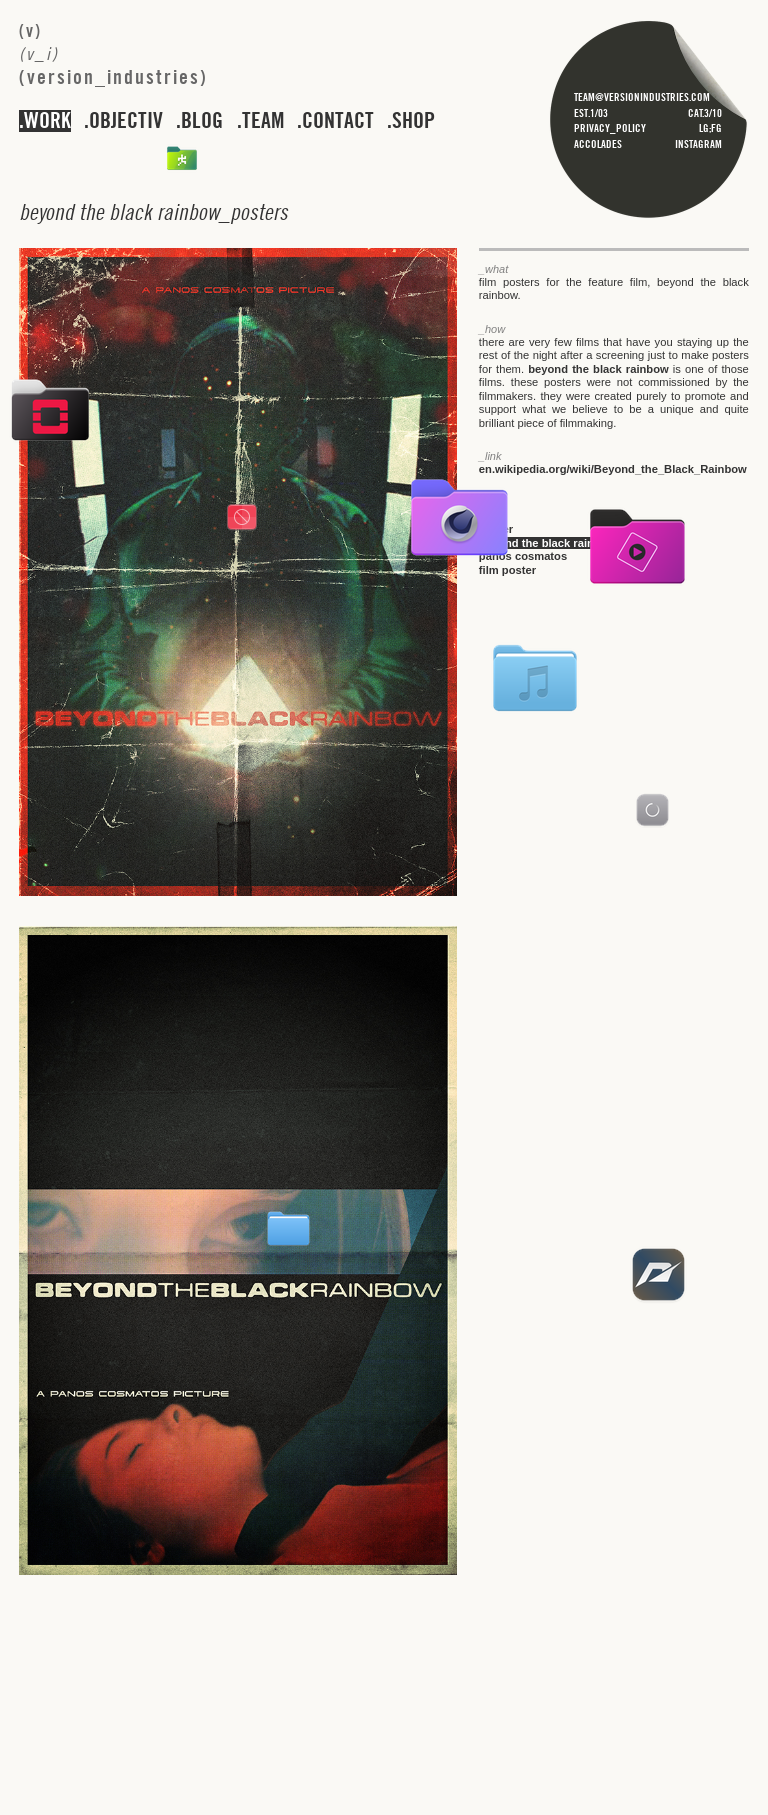 The height and width of the screenshot is (1815, 768). What do you see at coordinates (652, 810) in the screenshot?
I see `access startup screen or boot settings` at bounding box center [652, 810].